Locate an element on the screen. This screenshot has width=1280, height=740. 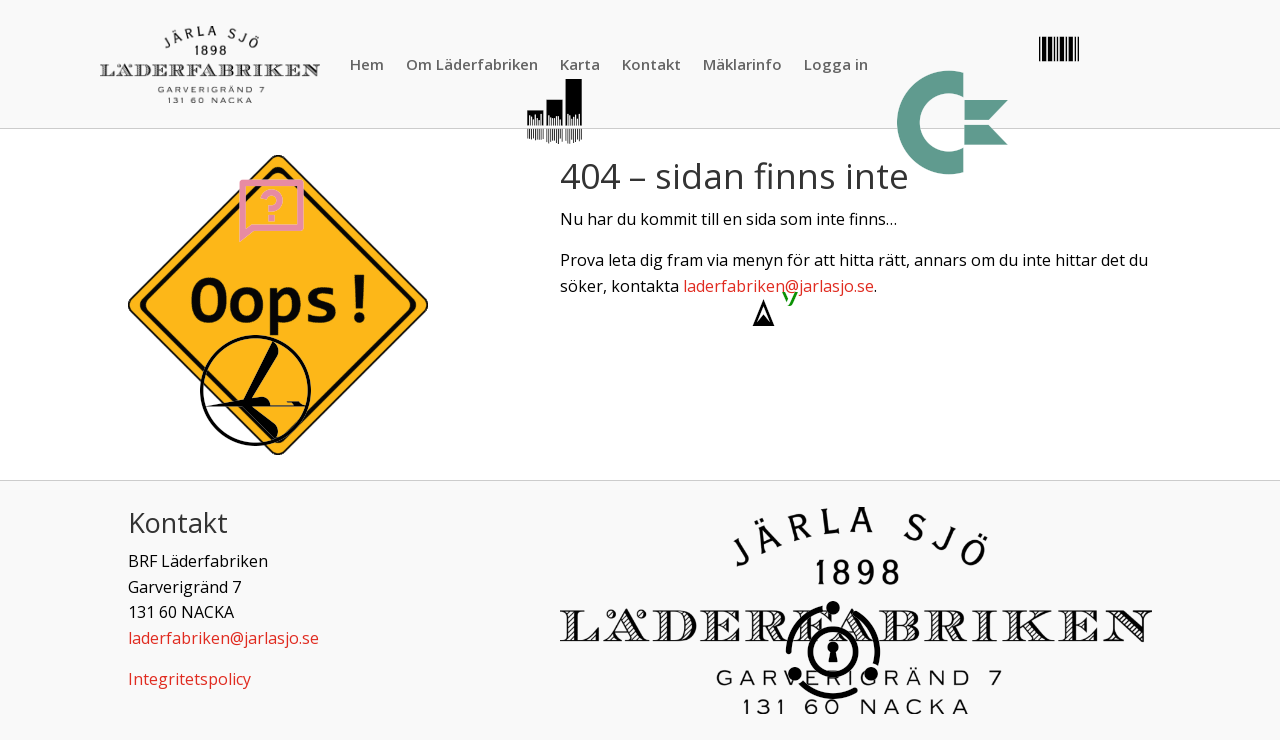
commodore brand logo is located at coordinates (952, 122).